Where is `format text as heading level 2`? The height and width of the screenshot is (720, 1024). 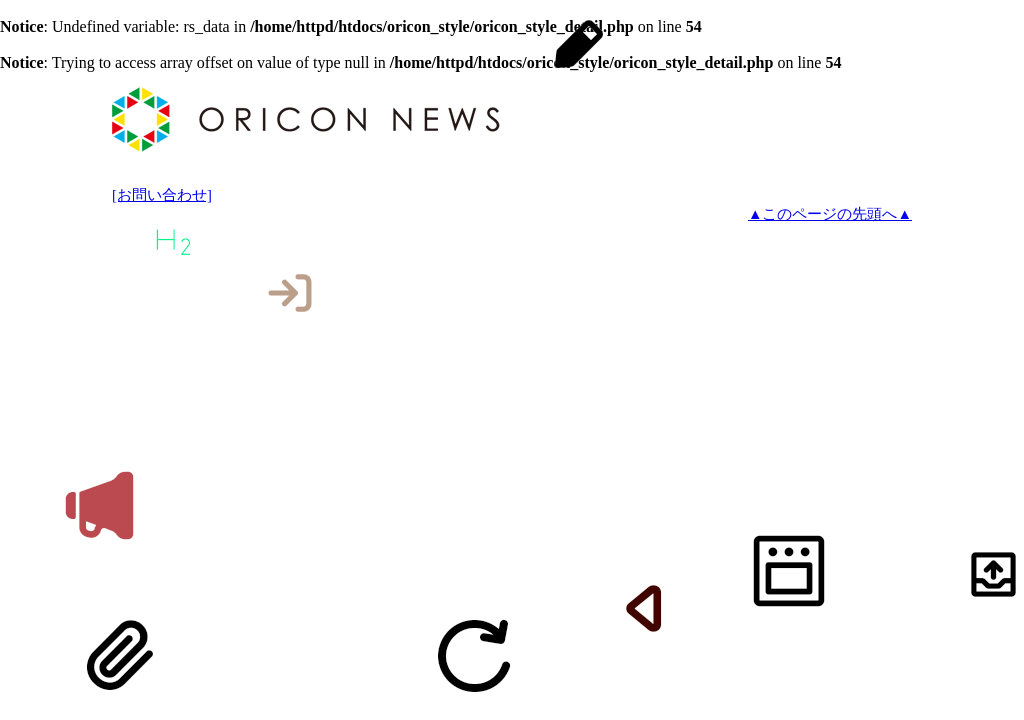 format text as heading level 2 is located at coordinates (171, 241).